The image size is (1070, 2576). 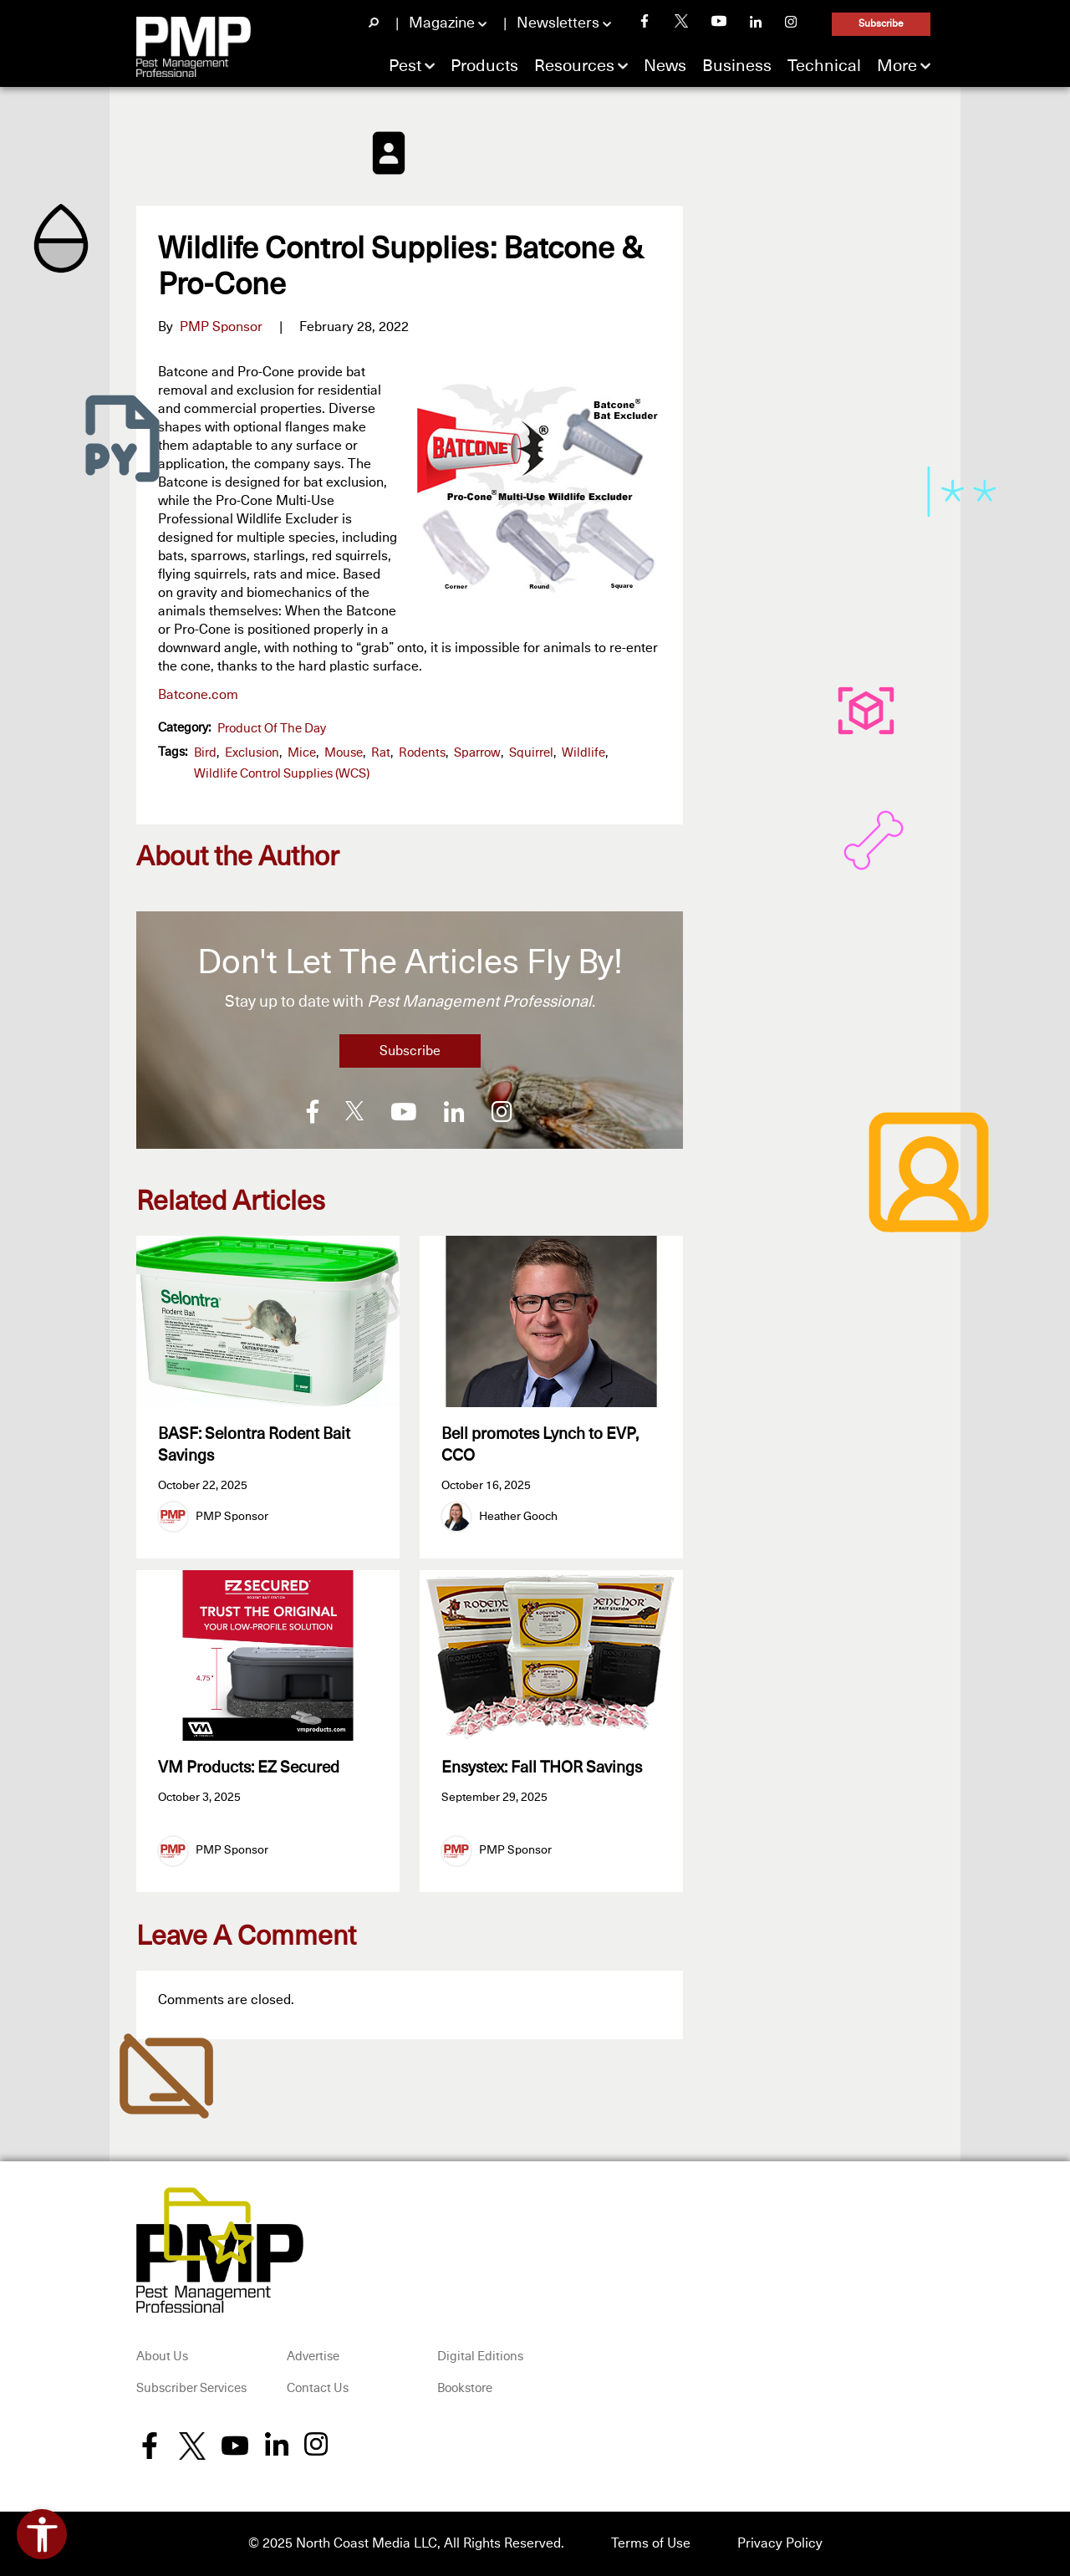 I want to click on view profile picture or portrait image, so click(x=389, y=153).